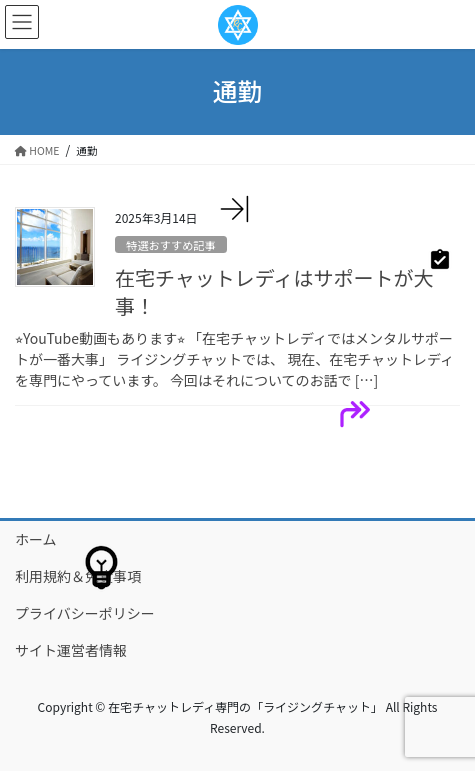  Describe the element at coordinates (356, 415) in the screenshot. I see `forward message to multiple recipients` at that location.